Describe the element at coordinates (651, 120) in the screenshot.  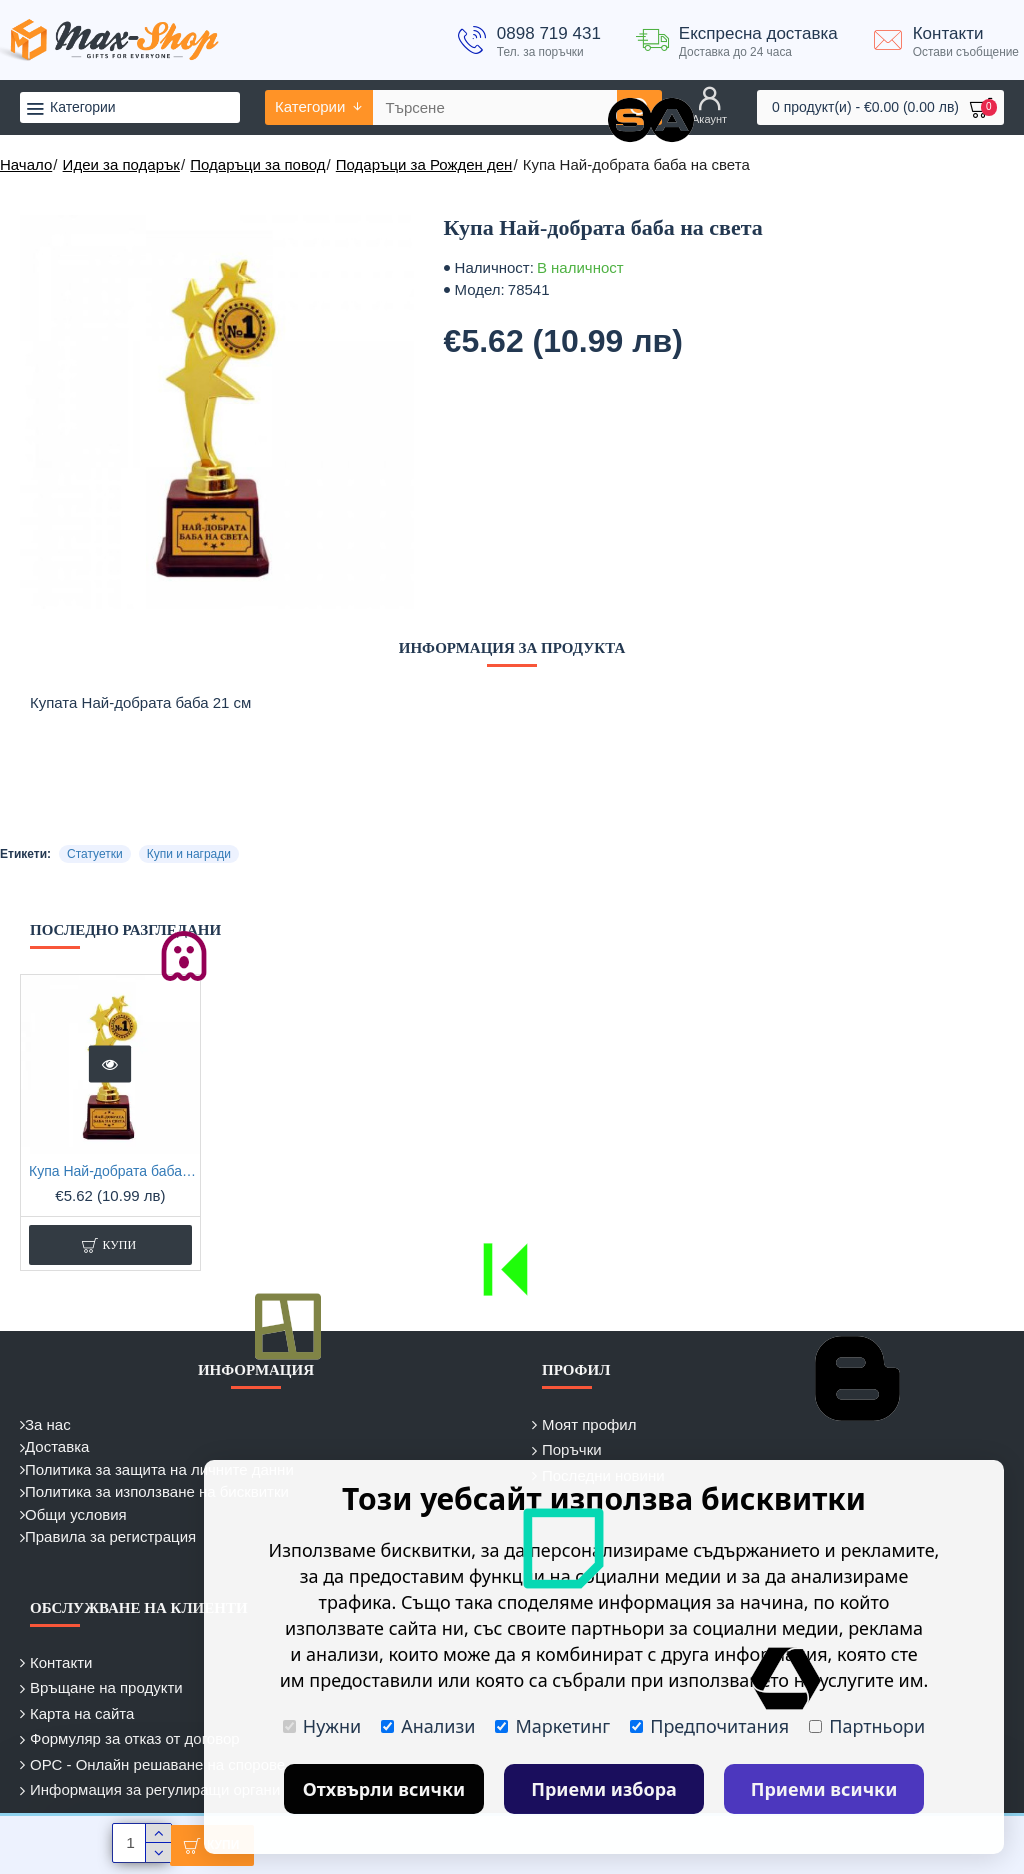
I see `Sabancı Holding company logo` at that location.